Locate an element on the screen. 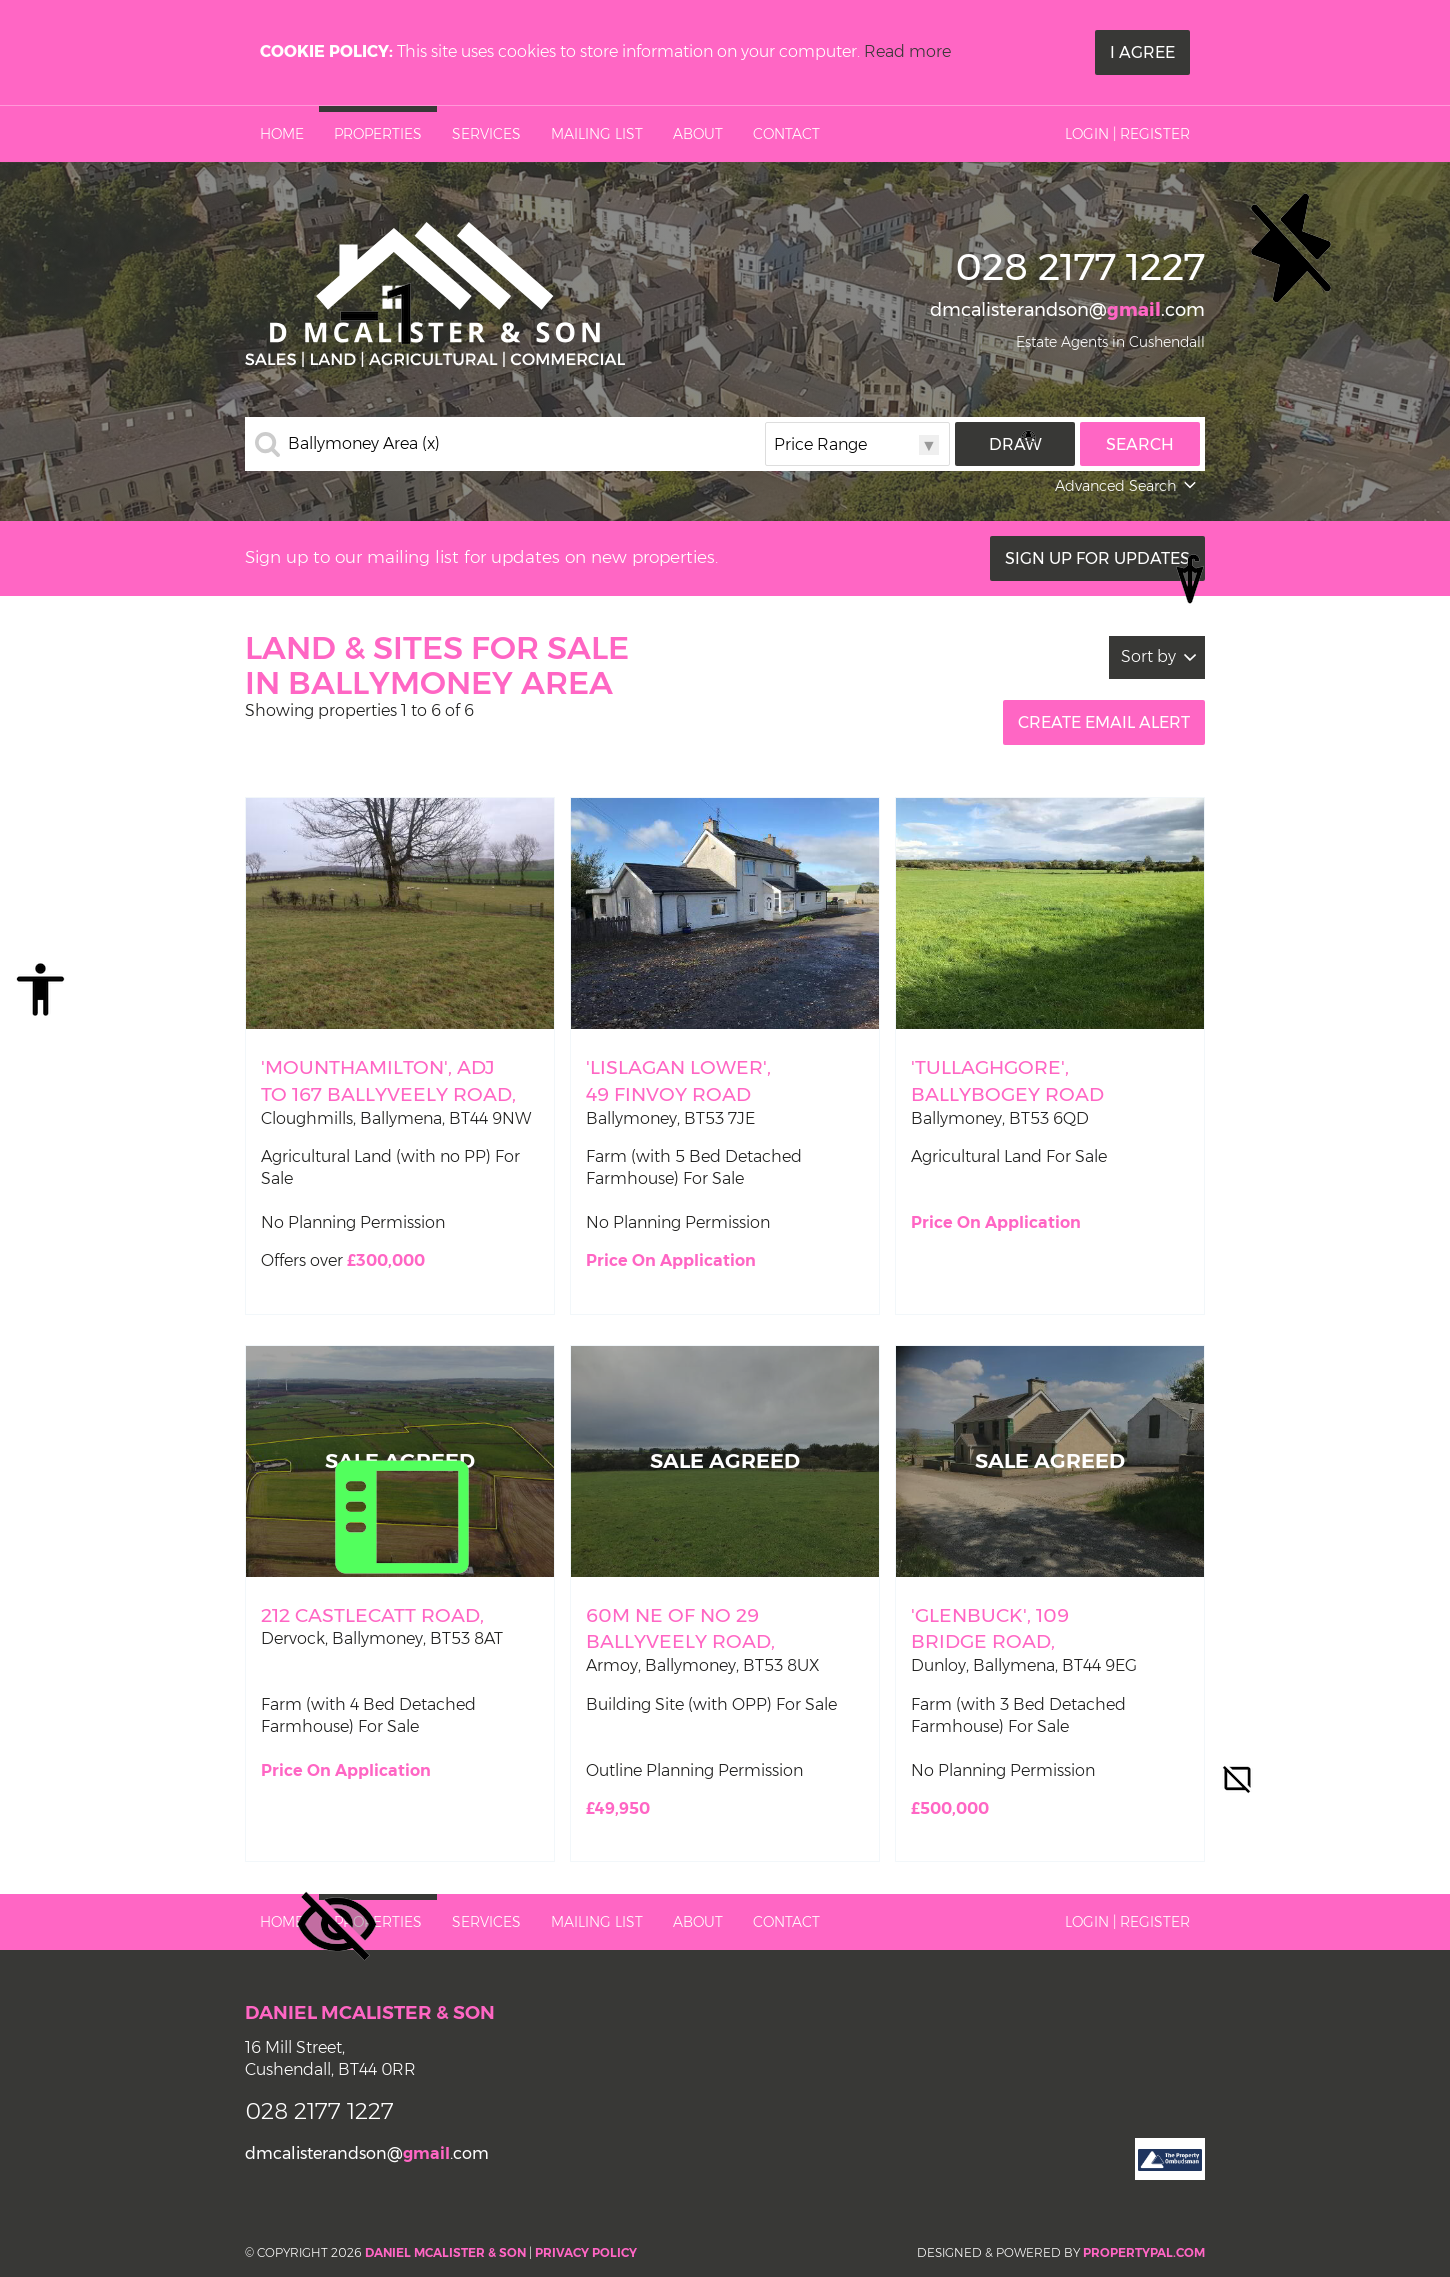 The width and height of the screenshot is (1450, 2277). decrease exposure by one stop is located at coordinates (378, 316).